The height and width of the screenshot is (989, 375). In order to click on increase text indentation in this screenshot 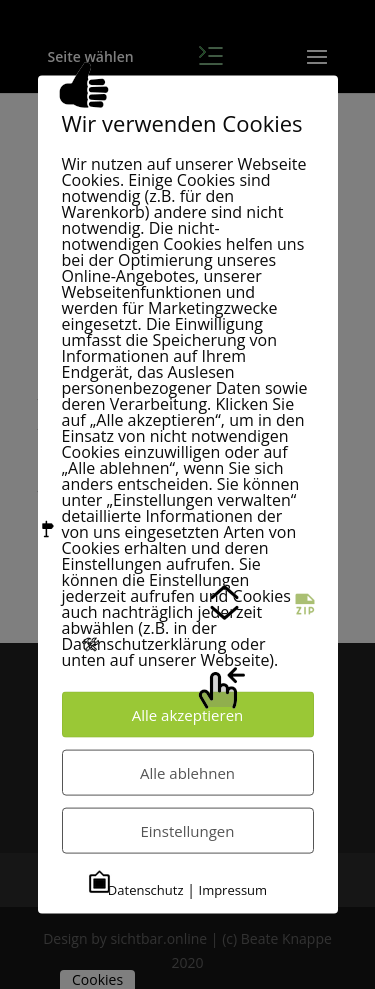, I will do `click(211, 56)`.